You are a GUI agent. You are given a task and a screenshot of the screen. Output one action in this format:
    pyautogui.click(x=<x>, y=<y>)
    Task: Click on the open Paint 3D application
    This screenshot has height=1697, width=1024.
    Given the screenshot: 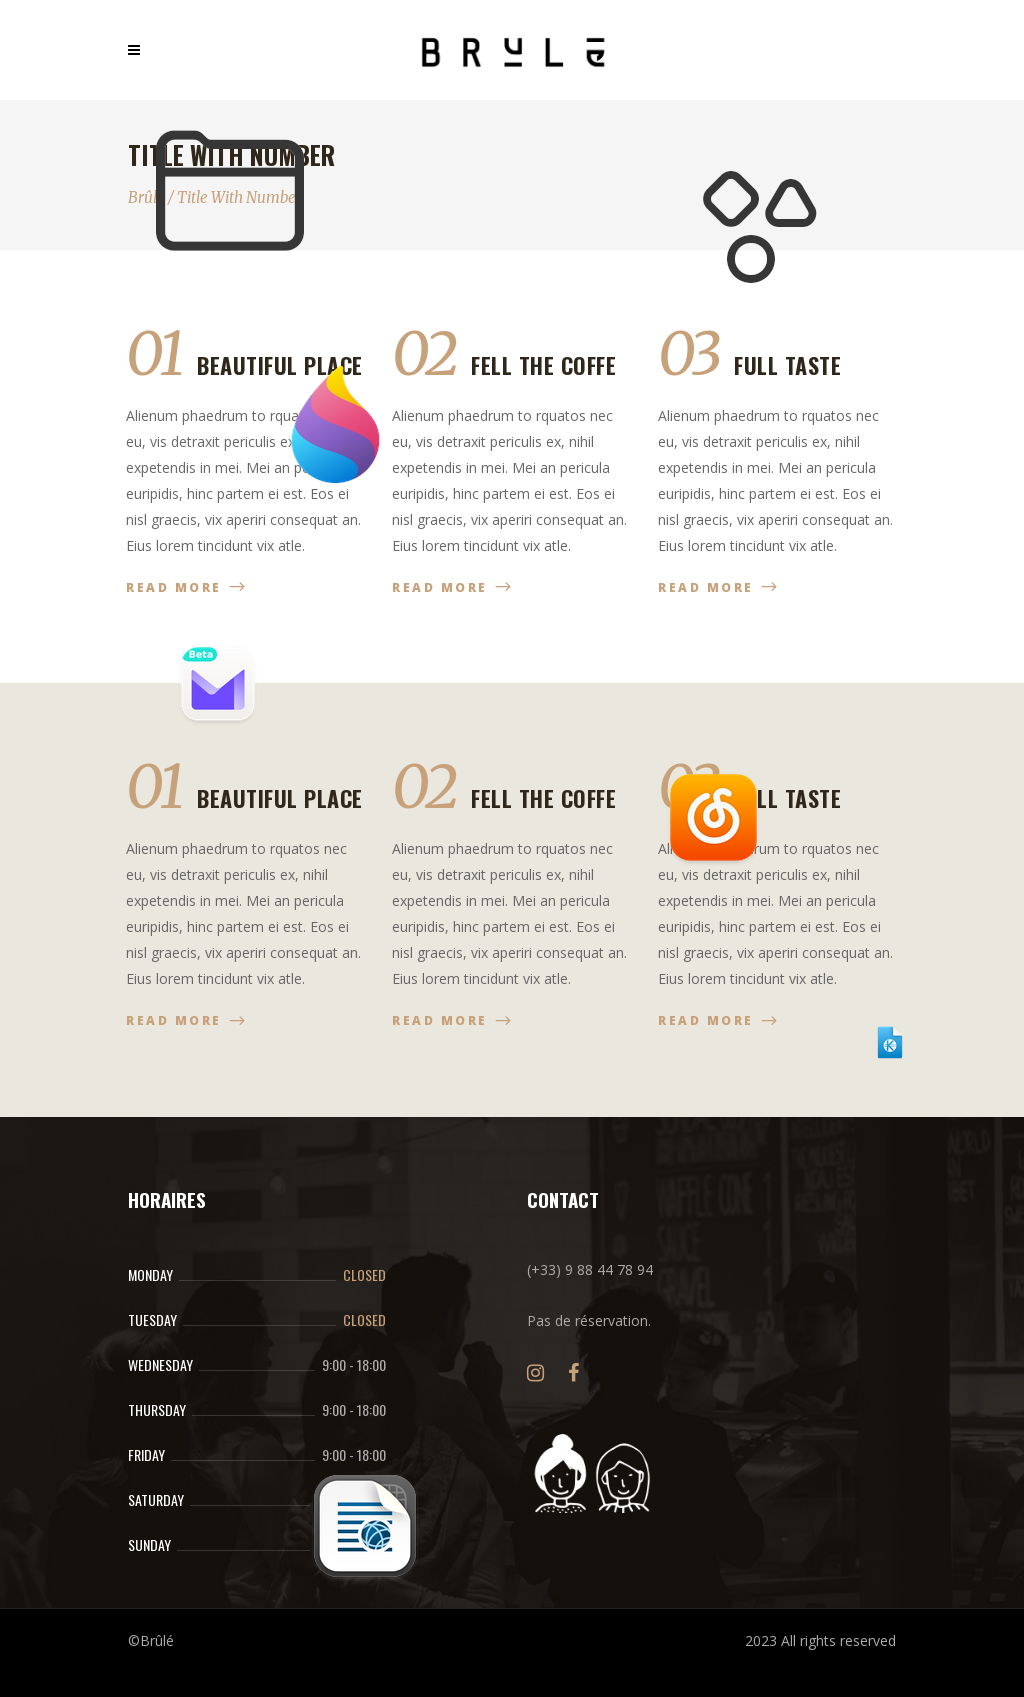 What is the action you would take?
    pyautogui.click(x=335, y=424)
    